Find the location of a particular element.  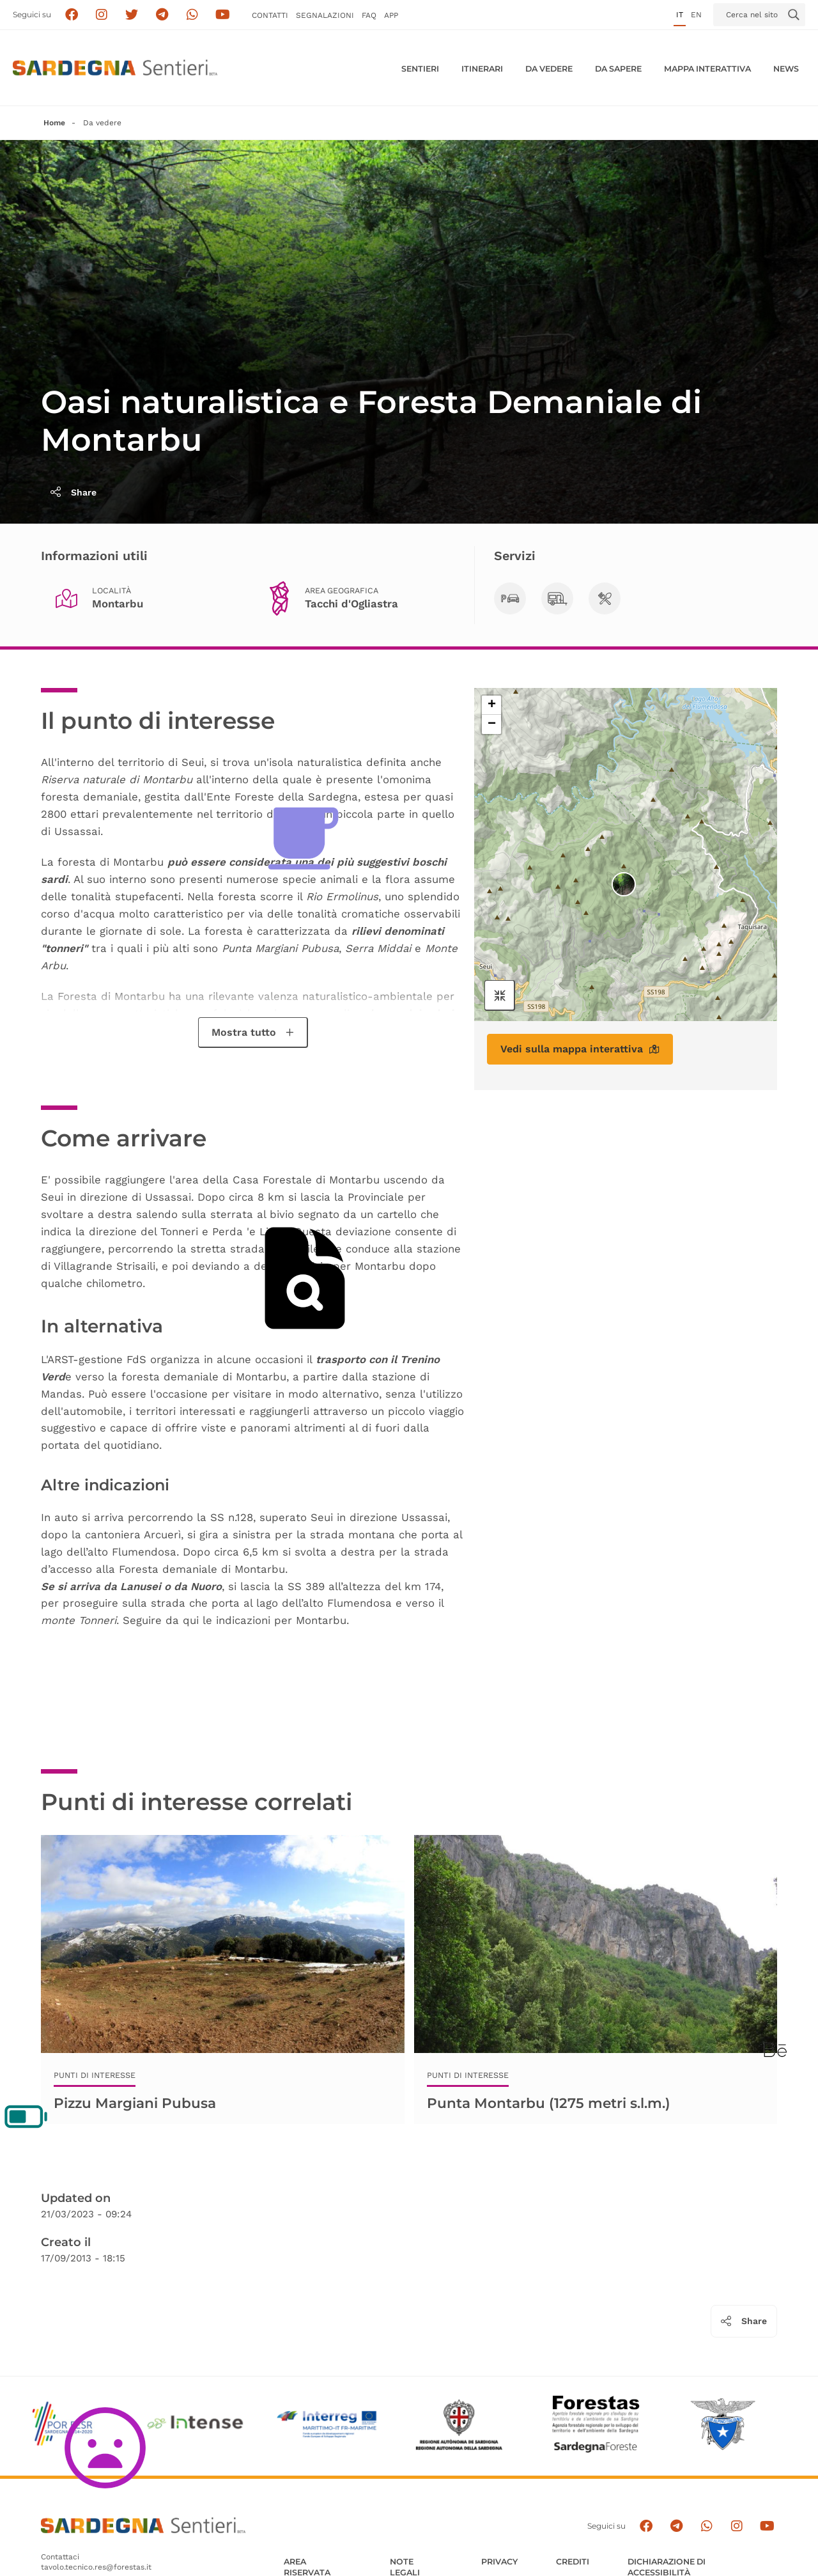

find nearby coffee shops or cafes is located at coordinates (303, 839).